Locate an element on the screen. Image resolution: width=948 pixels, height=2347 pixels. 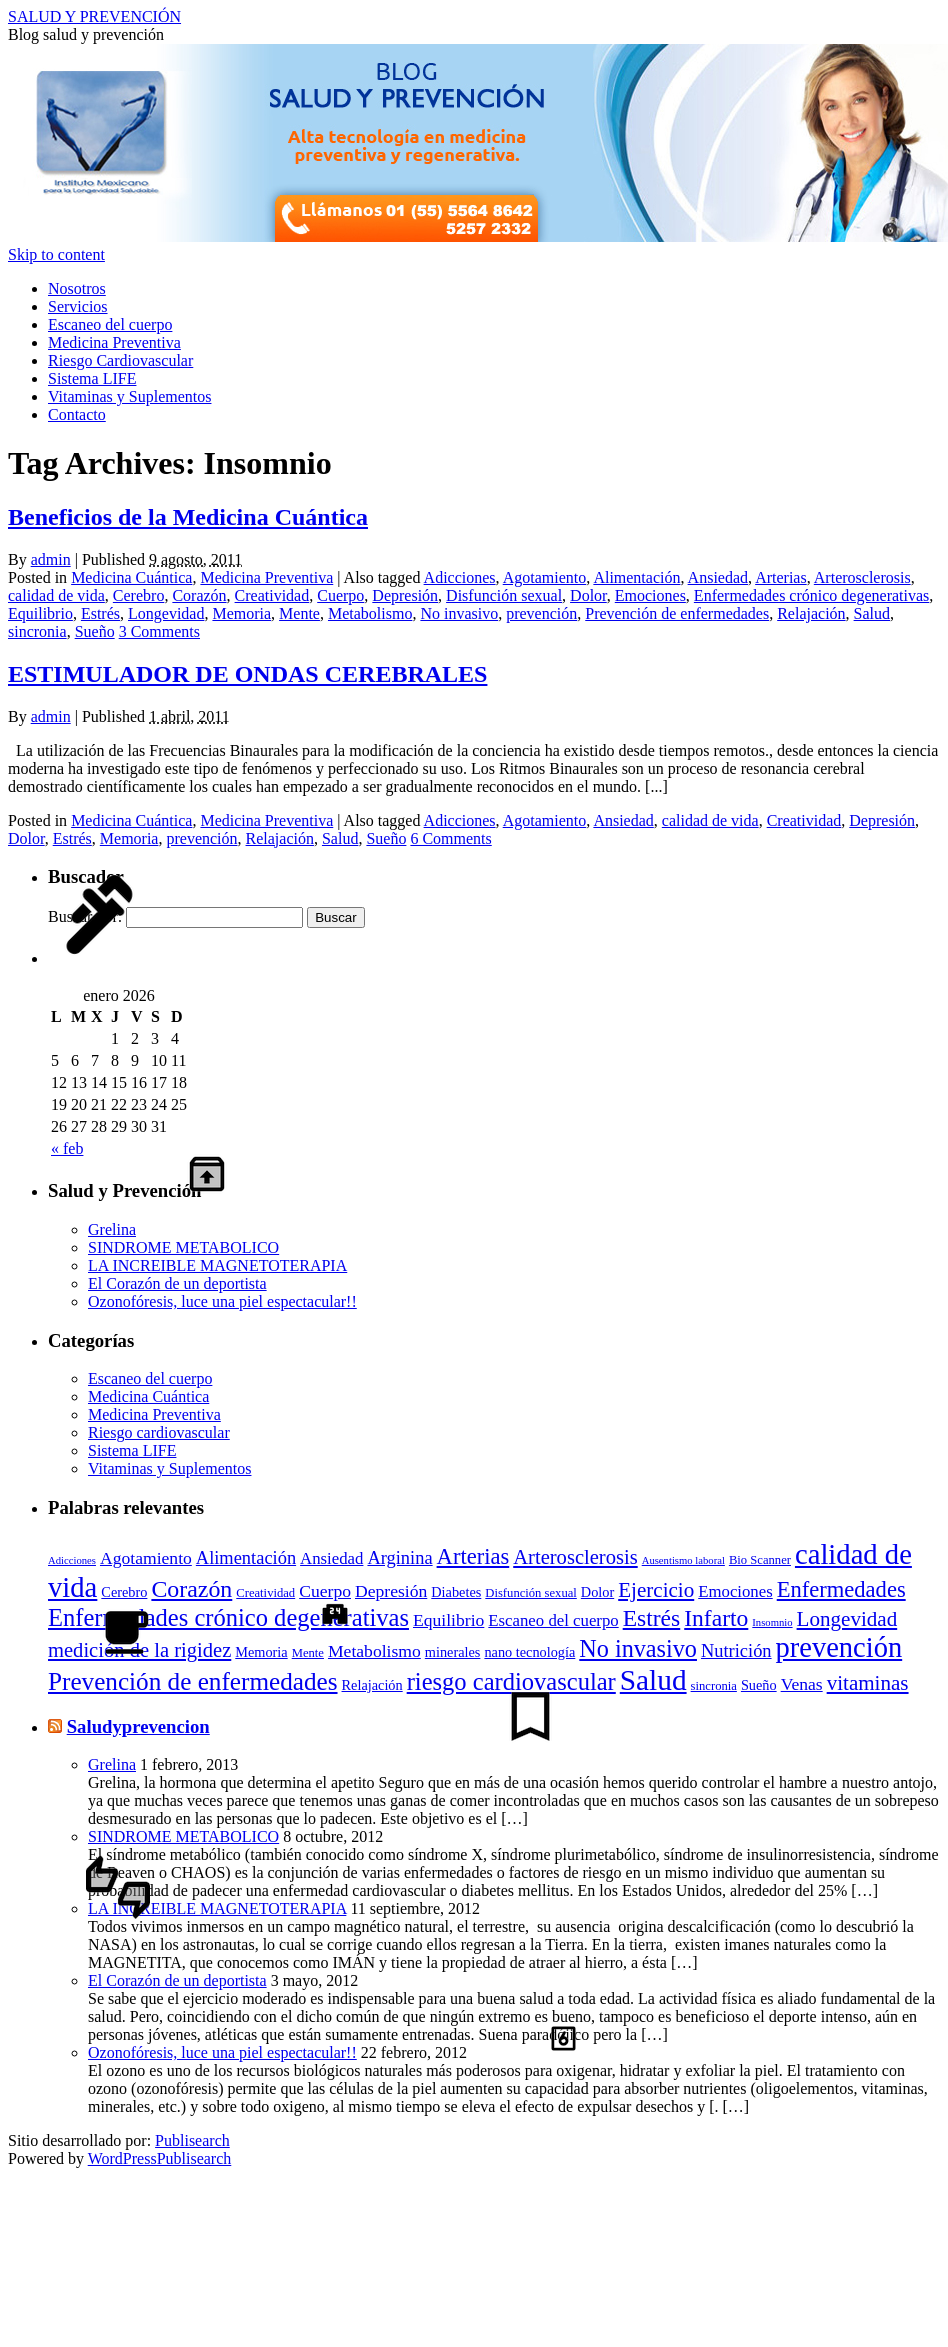
bookmark this item is located at coordinates (530, 1716).